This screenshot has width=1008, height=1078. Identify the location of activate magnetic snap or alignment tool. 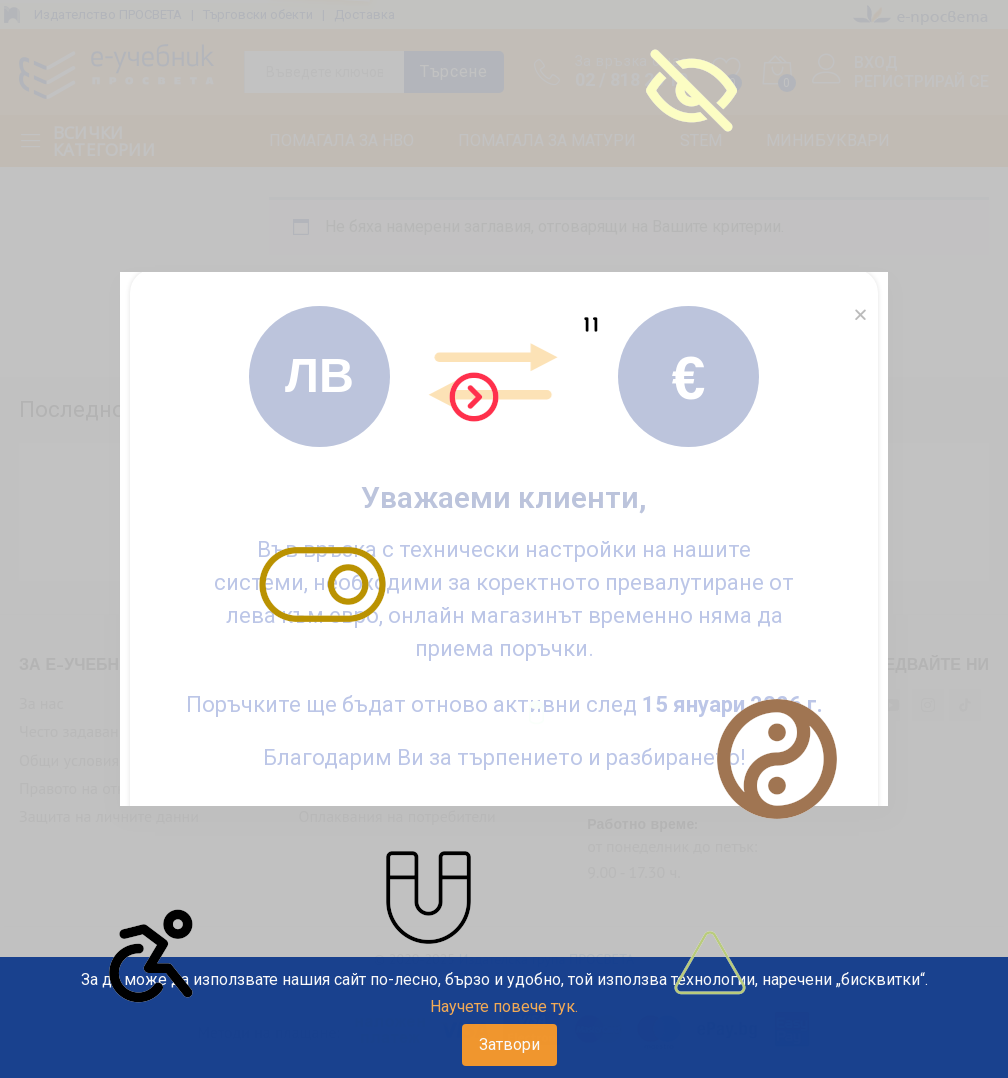
(428, 893).